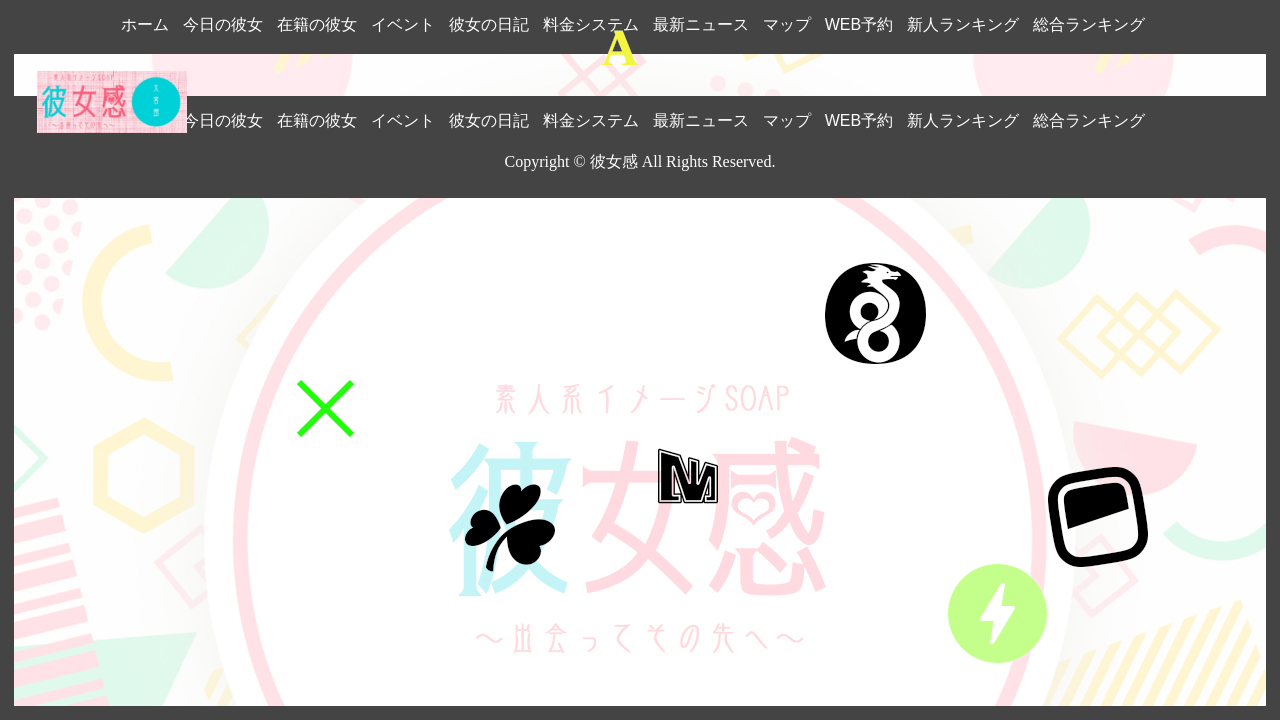  What do you see at coordinates (997, 613) in the screenshot?
I see `AMP (Accelerated Mobile Pages) logo` at bounding box center [997, 613].